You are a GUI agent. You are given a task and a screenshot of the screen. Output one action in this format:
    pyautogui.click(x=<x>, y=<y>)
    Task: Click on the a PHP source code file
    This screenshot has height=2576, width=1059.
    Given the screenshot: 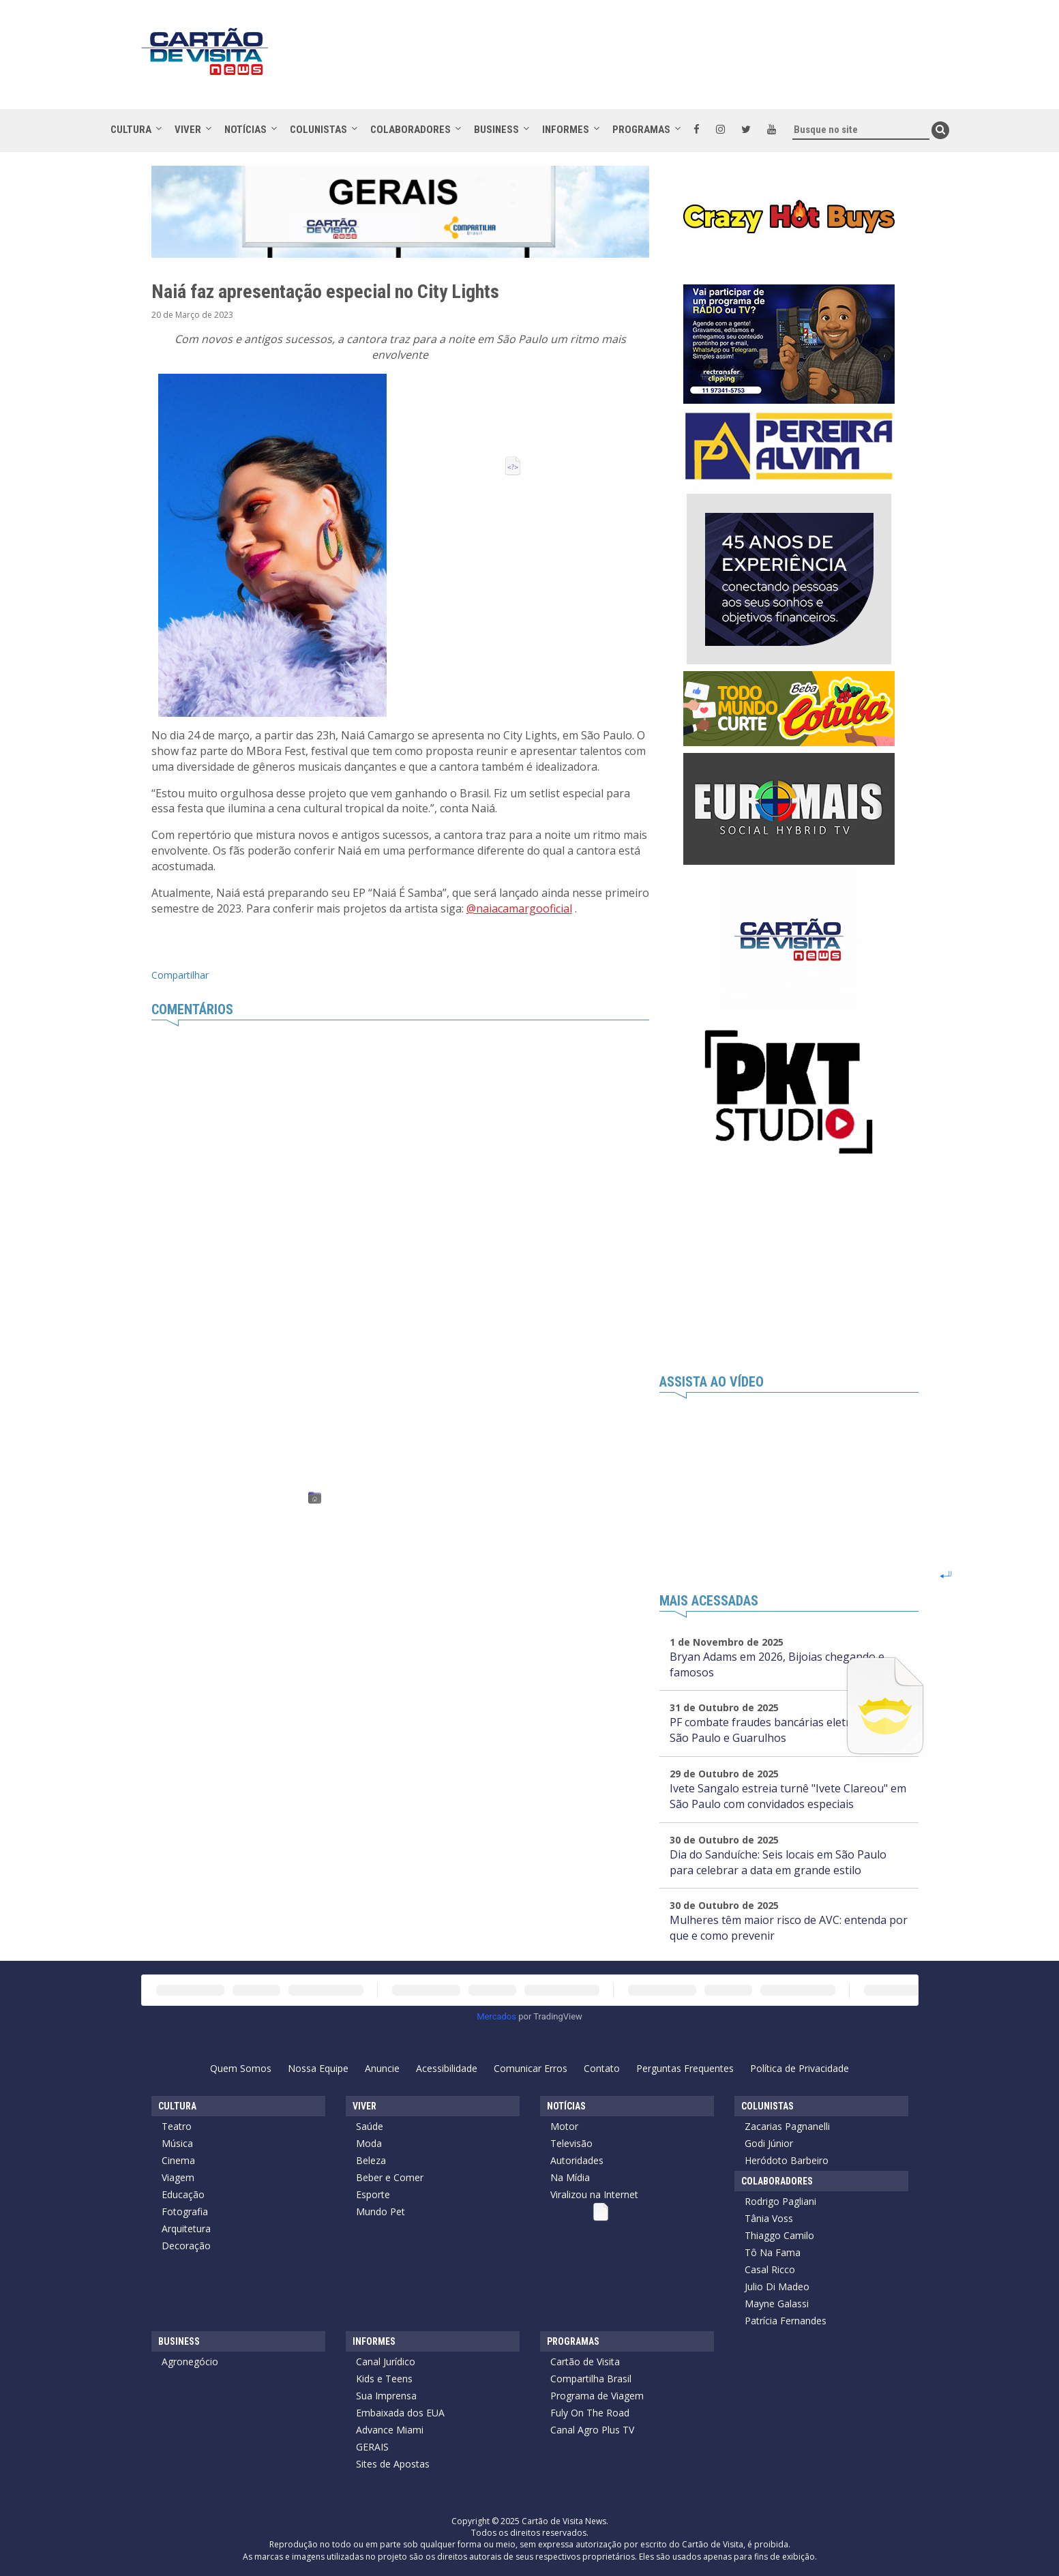 What is the action you would take?
    pyautogui.click(x=513, y=466)
    